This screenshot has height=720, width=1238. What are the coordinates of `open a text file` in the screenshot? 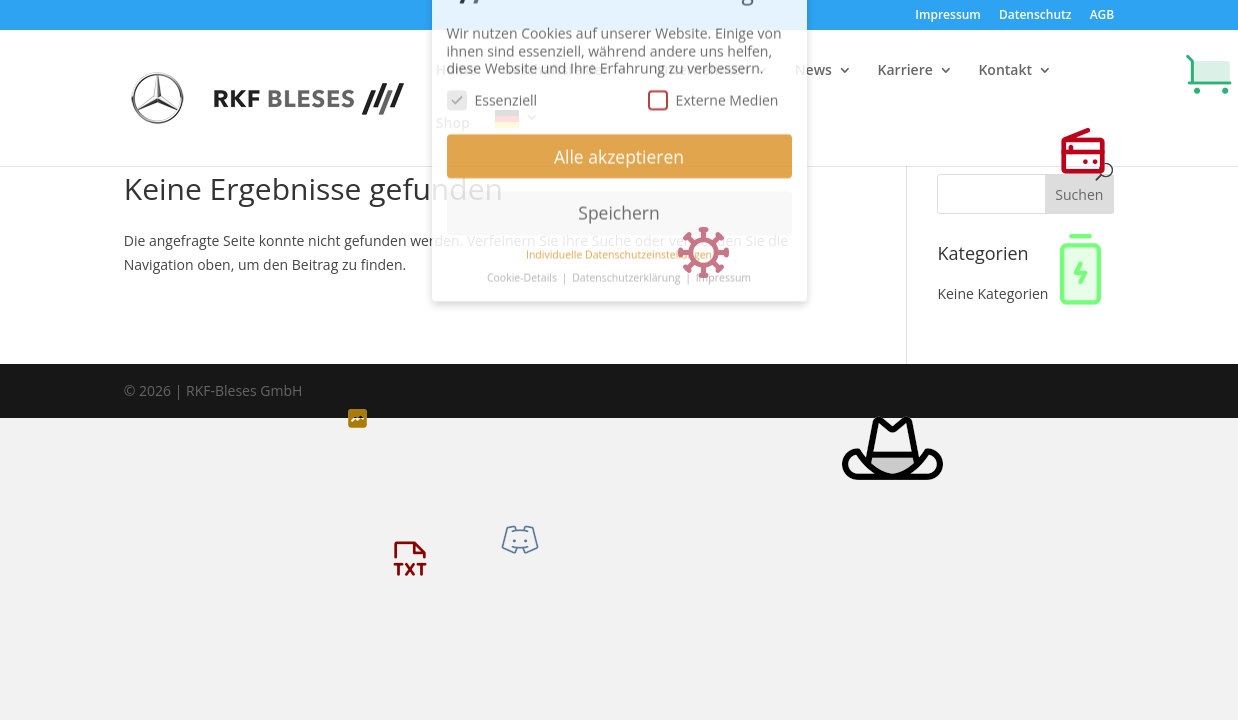 It's located at (410, 560).